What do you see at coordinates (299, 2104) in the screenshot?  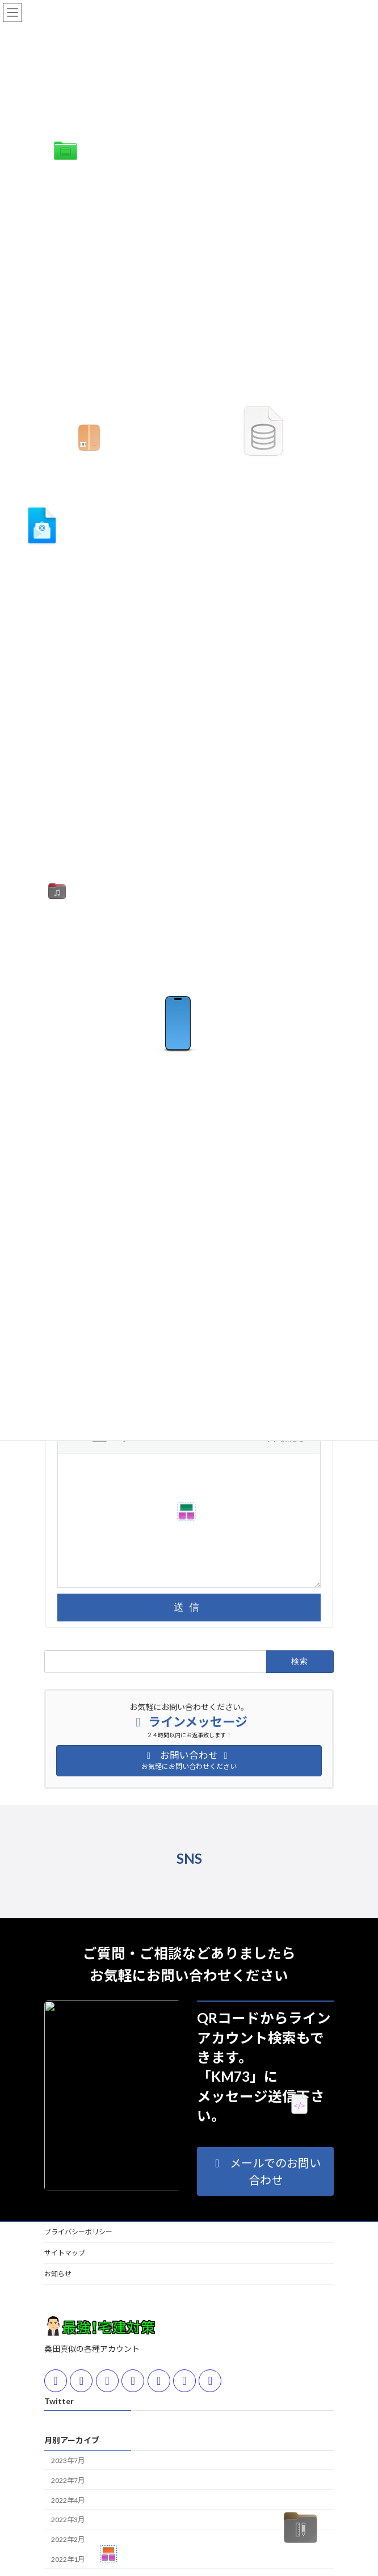 I see `an XML or markup file` at bounding box center [299, 2104].